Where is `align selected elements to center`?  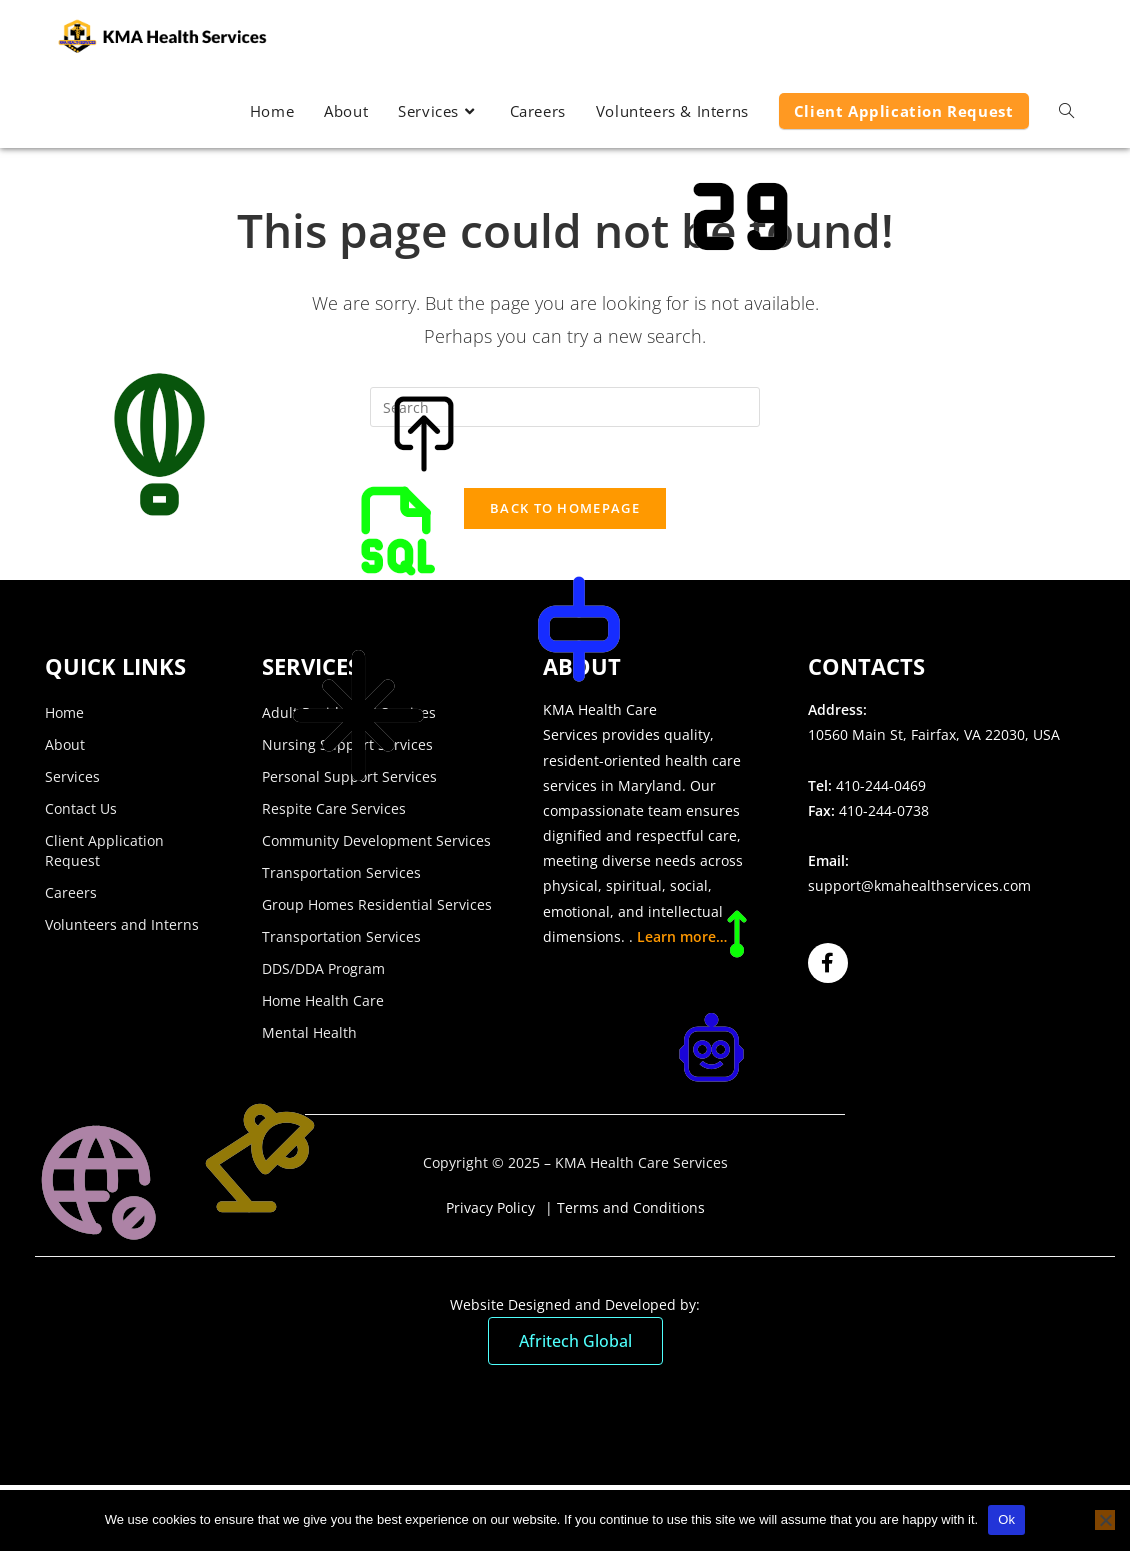 align selected elements to center is located at coordinates (579, 629).